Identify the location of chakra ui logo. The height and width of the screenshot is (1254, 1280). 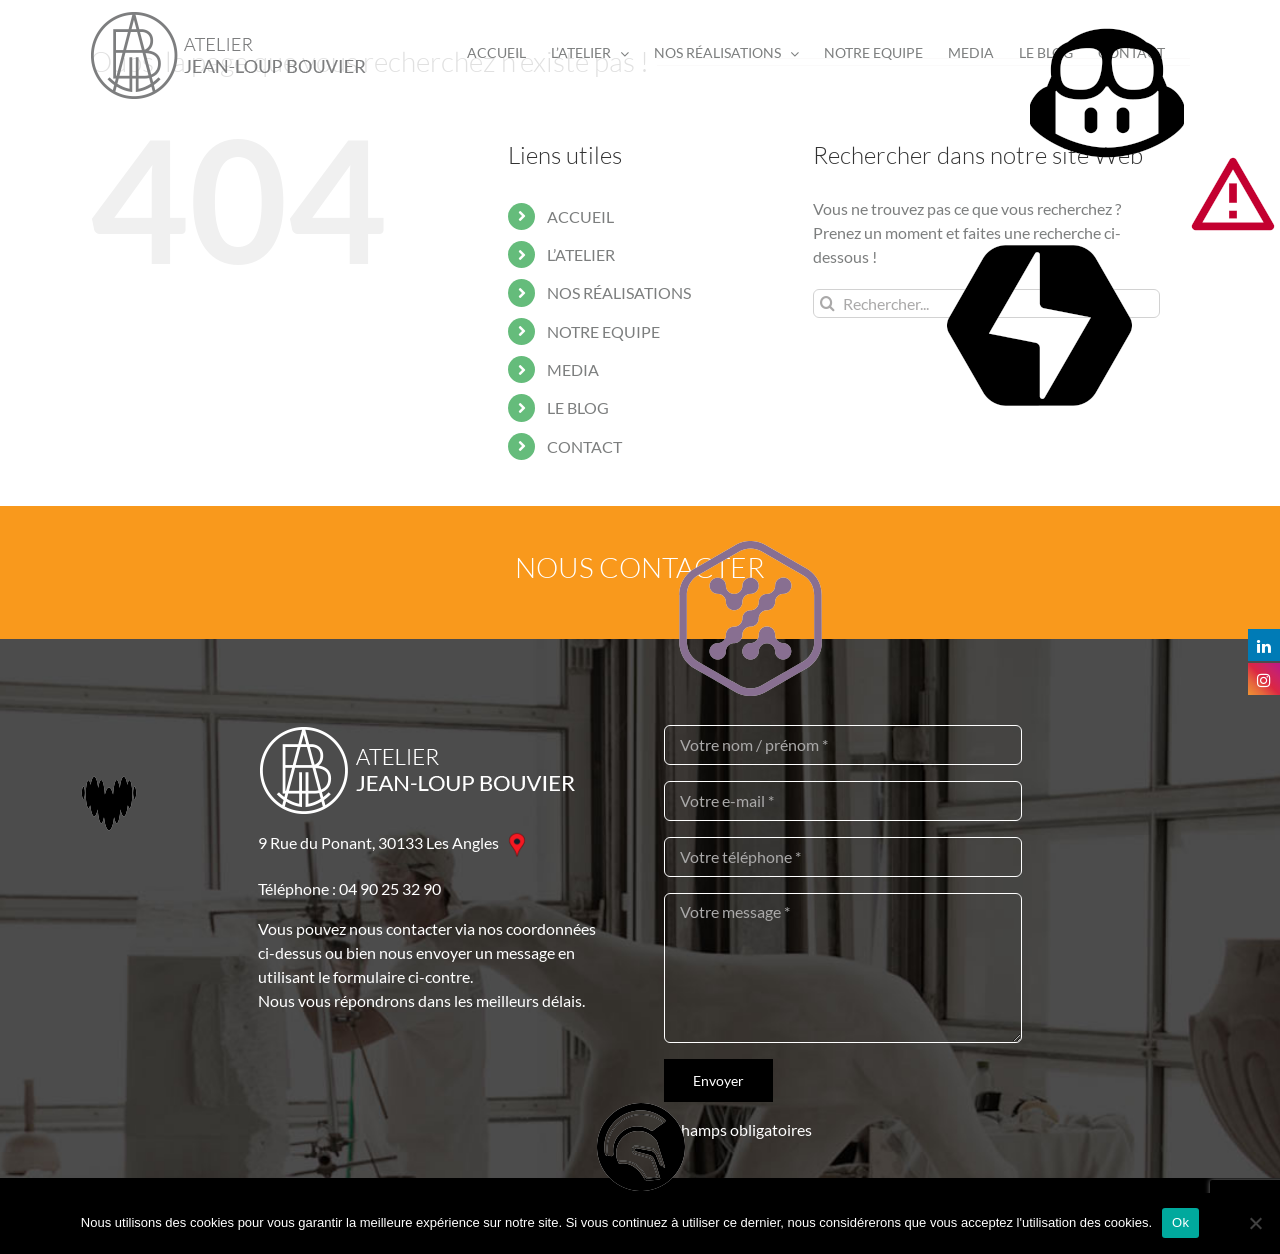
(1039, 325).